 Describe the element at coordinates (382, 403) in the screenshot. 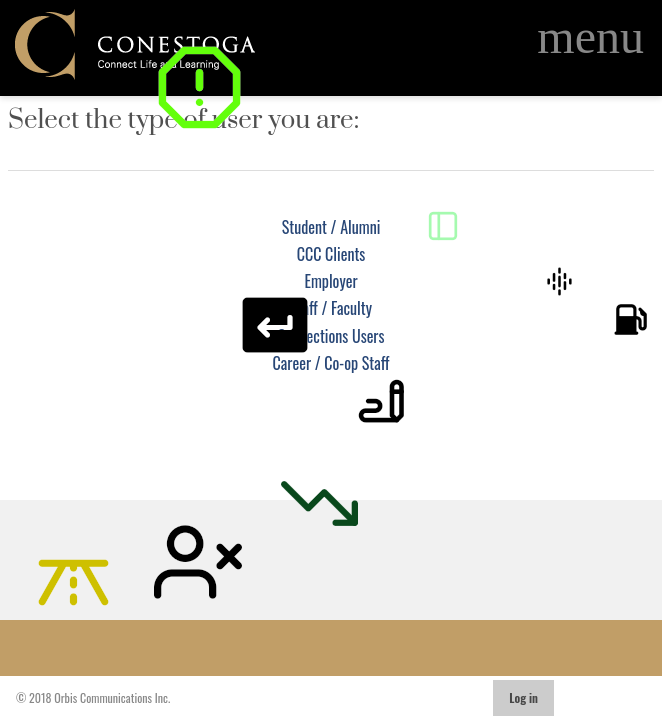

I see `compose or write new content` at that location.